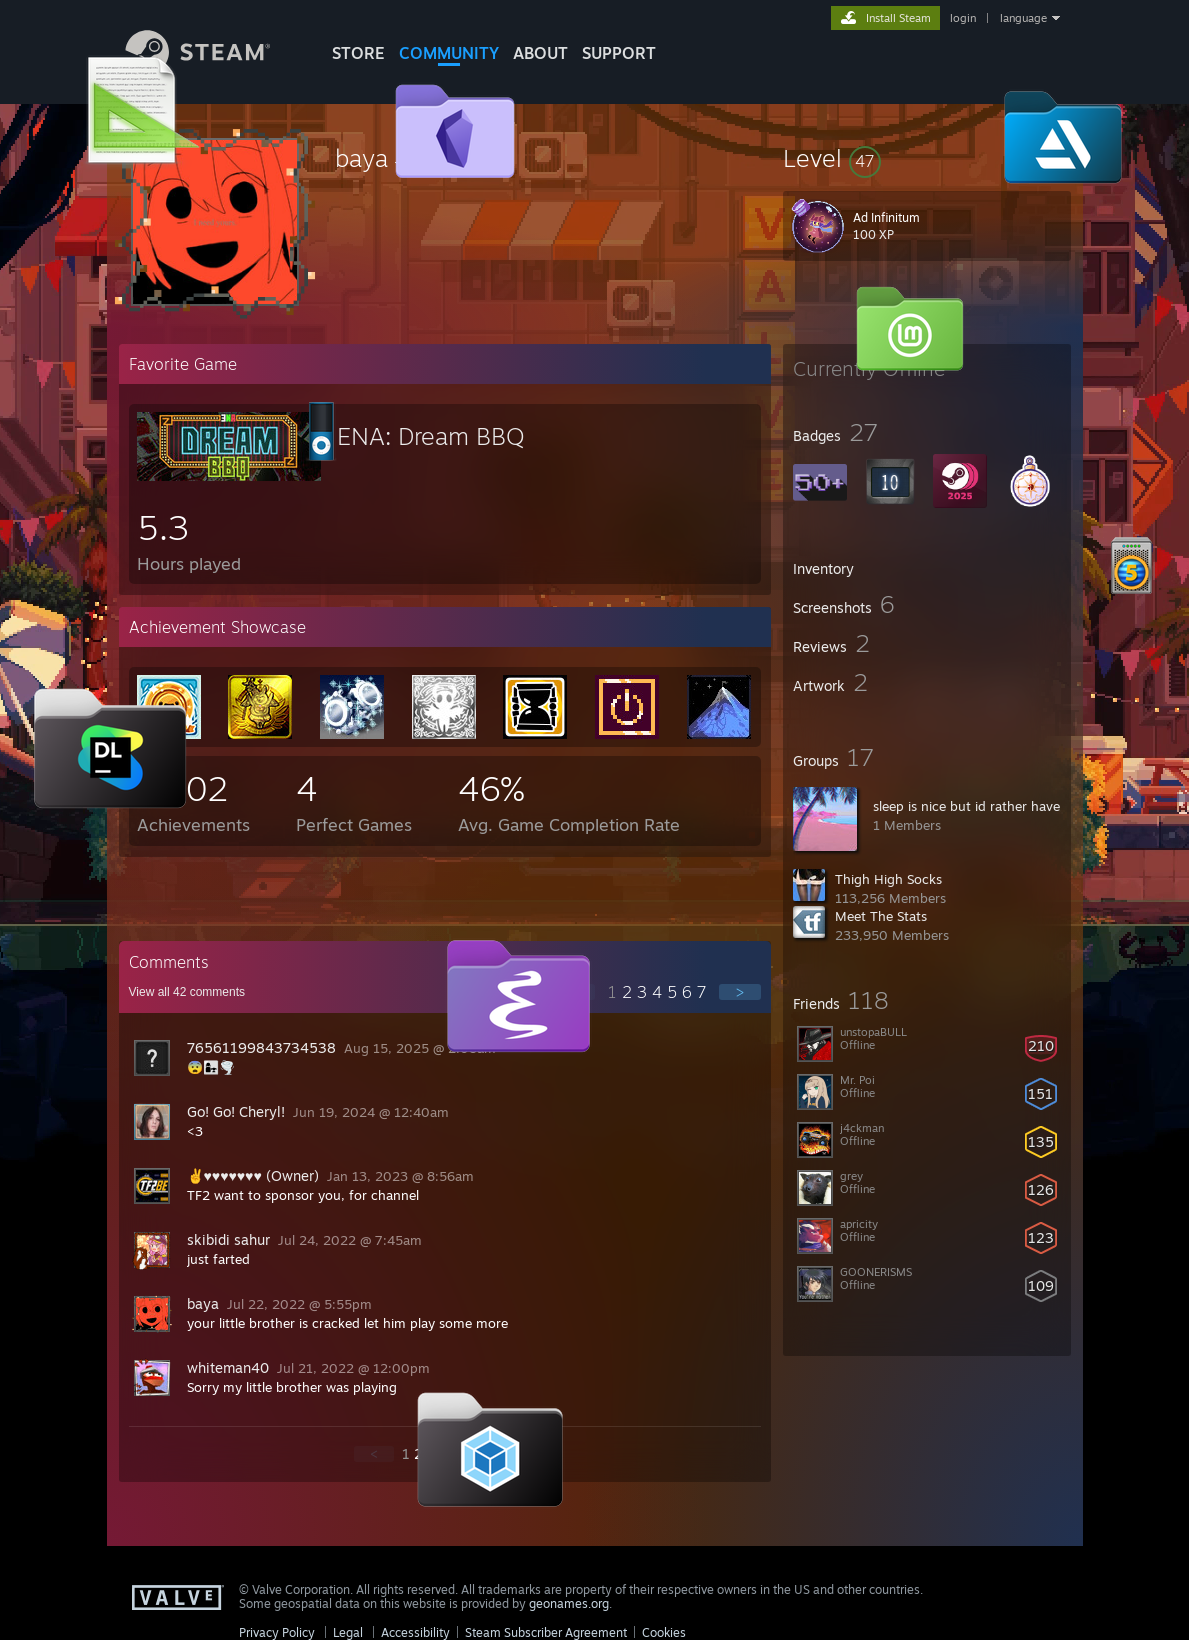 The width and height of the screenshot is (1189, 1640). I want to click on open datalore project files folder, so click(109, 752).